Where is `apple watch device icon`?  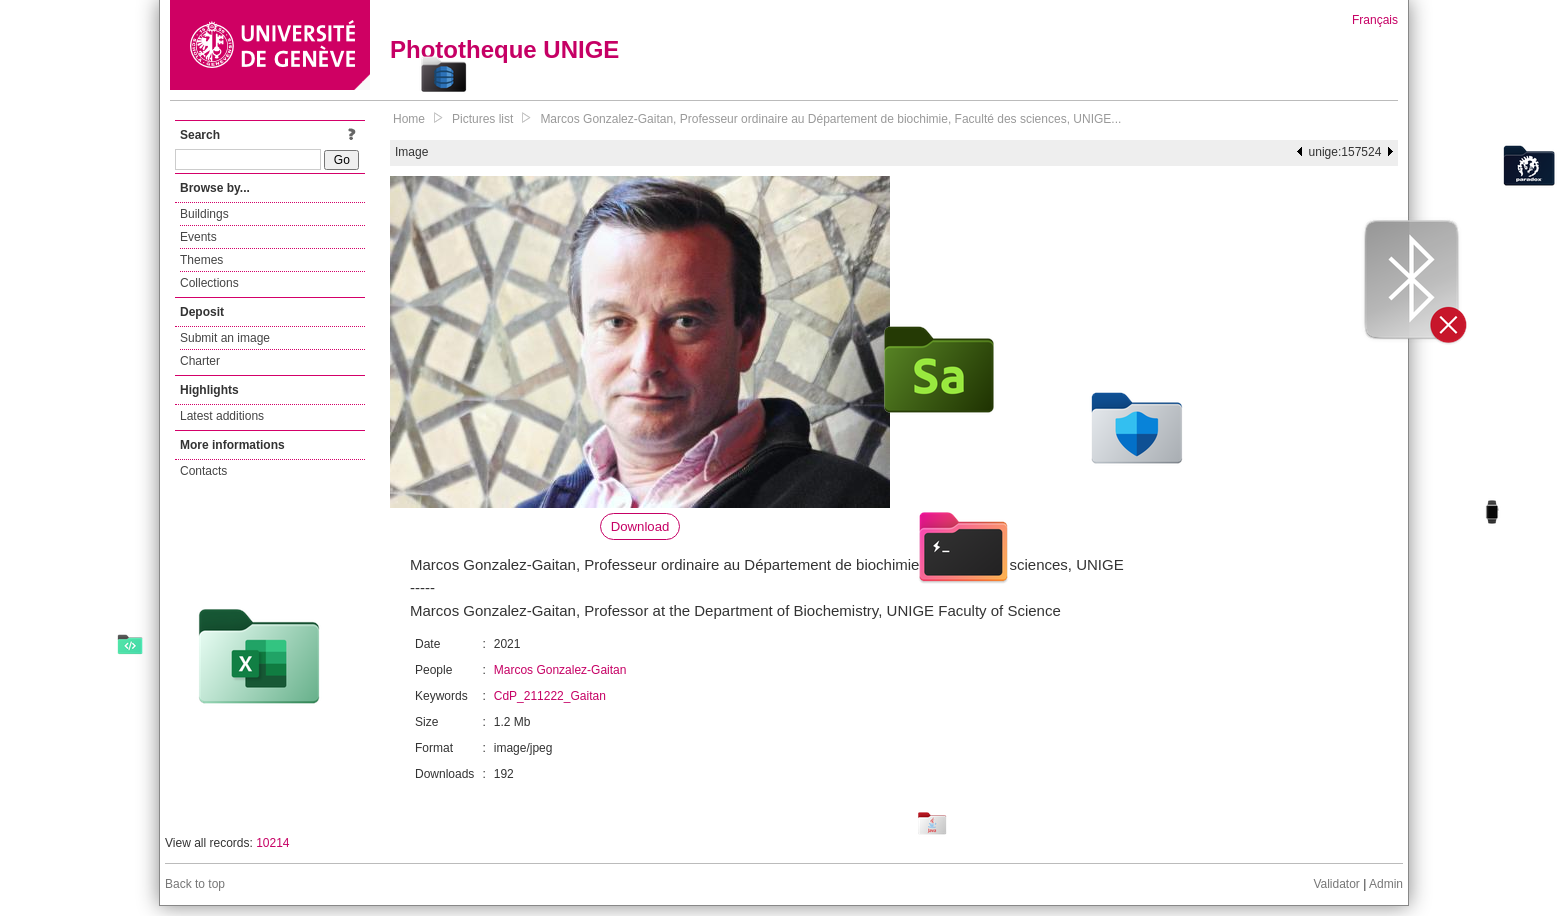 apple watch device icon is located at coordinates (1492, 512).